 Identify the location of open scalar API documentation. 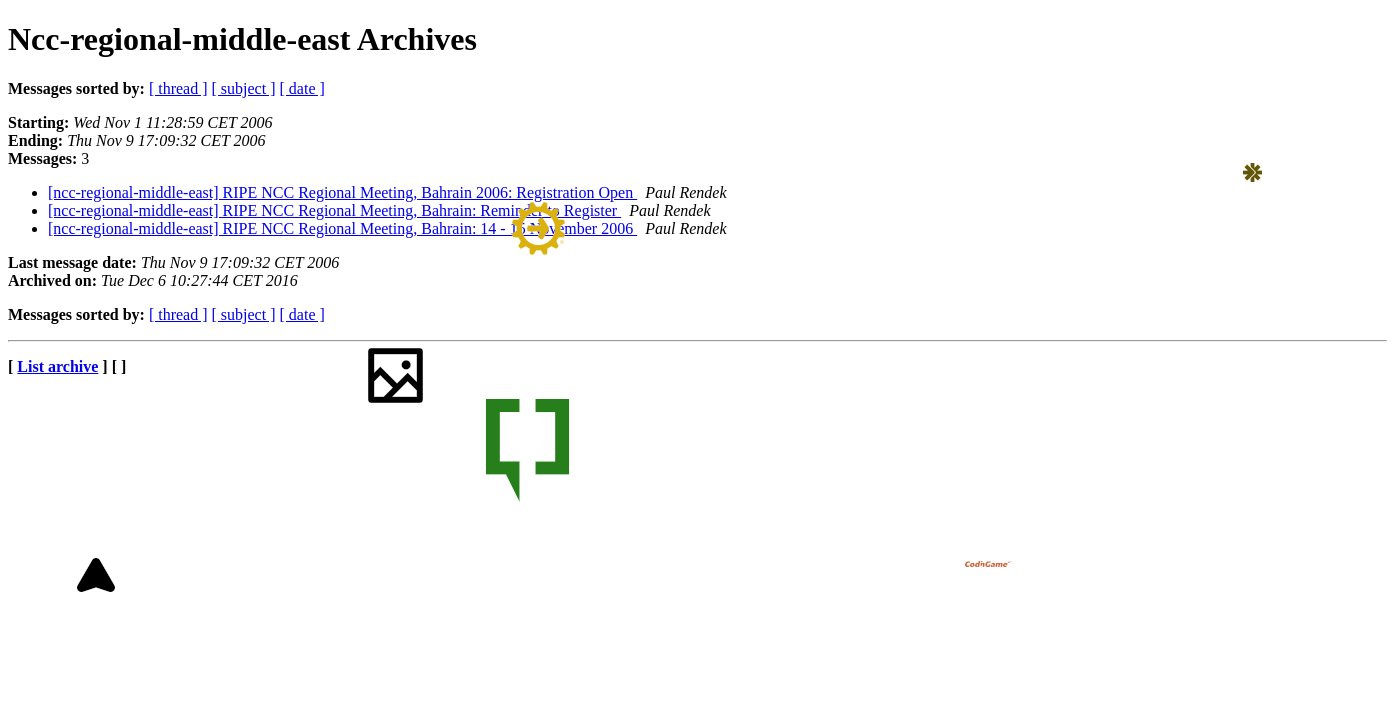
(1252, 172).